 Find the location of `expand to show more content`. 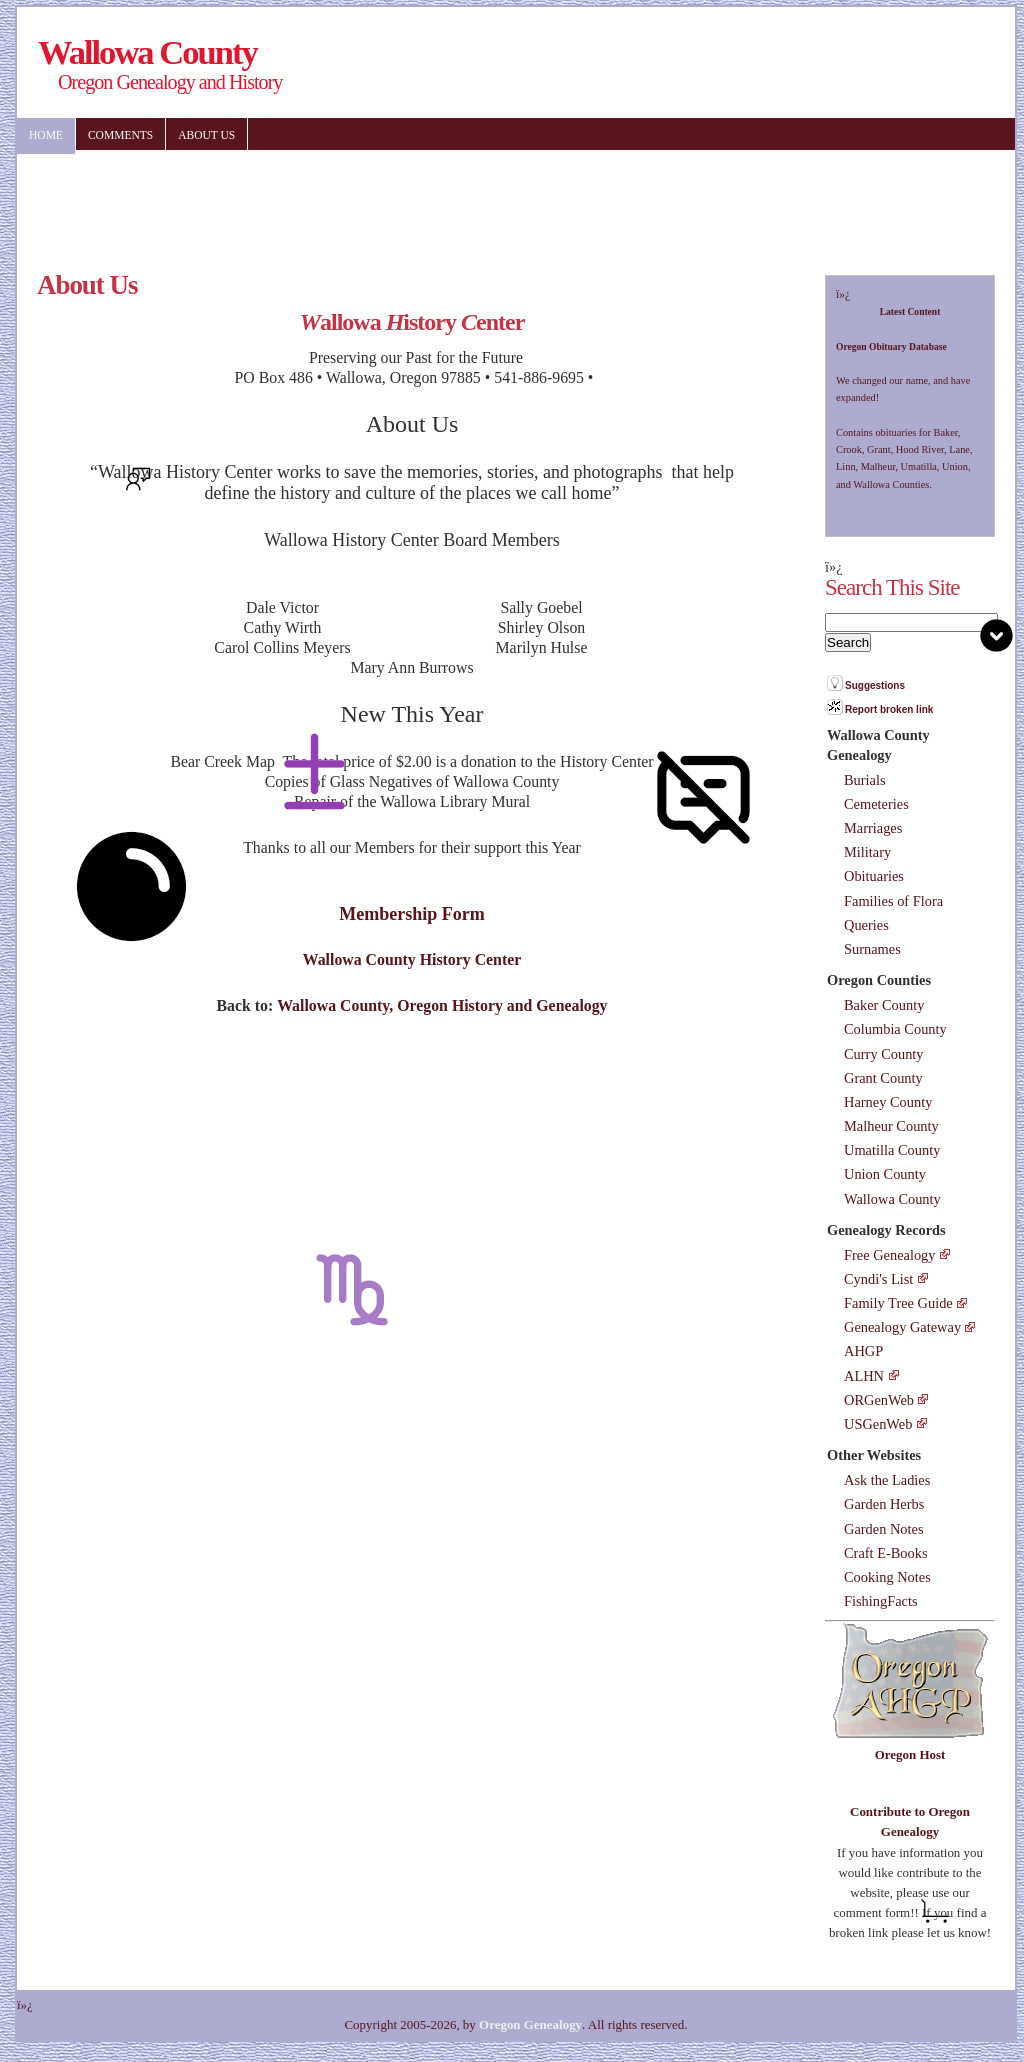

expand to show more content is located at coordinates (996, 635).